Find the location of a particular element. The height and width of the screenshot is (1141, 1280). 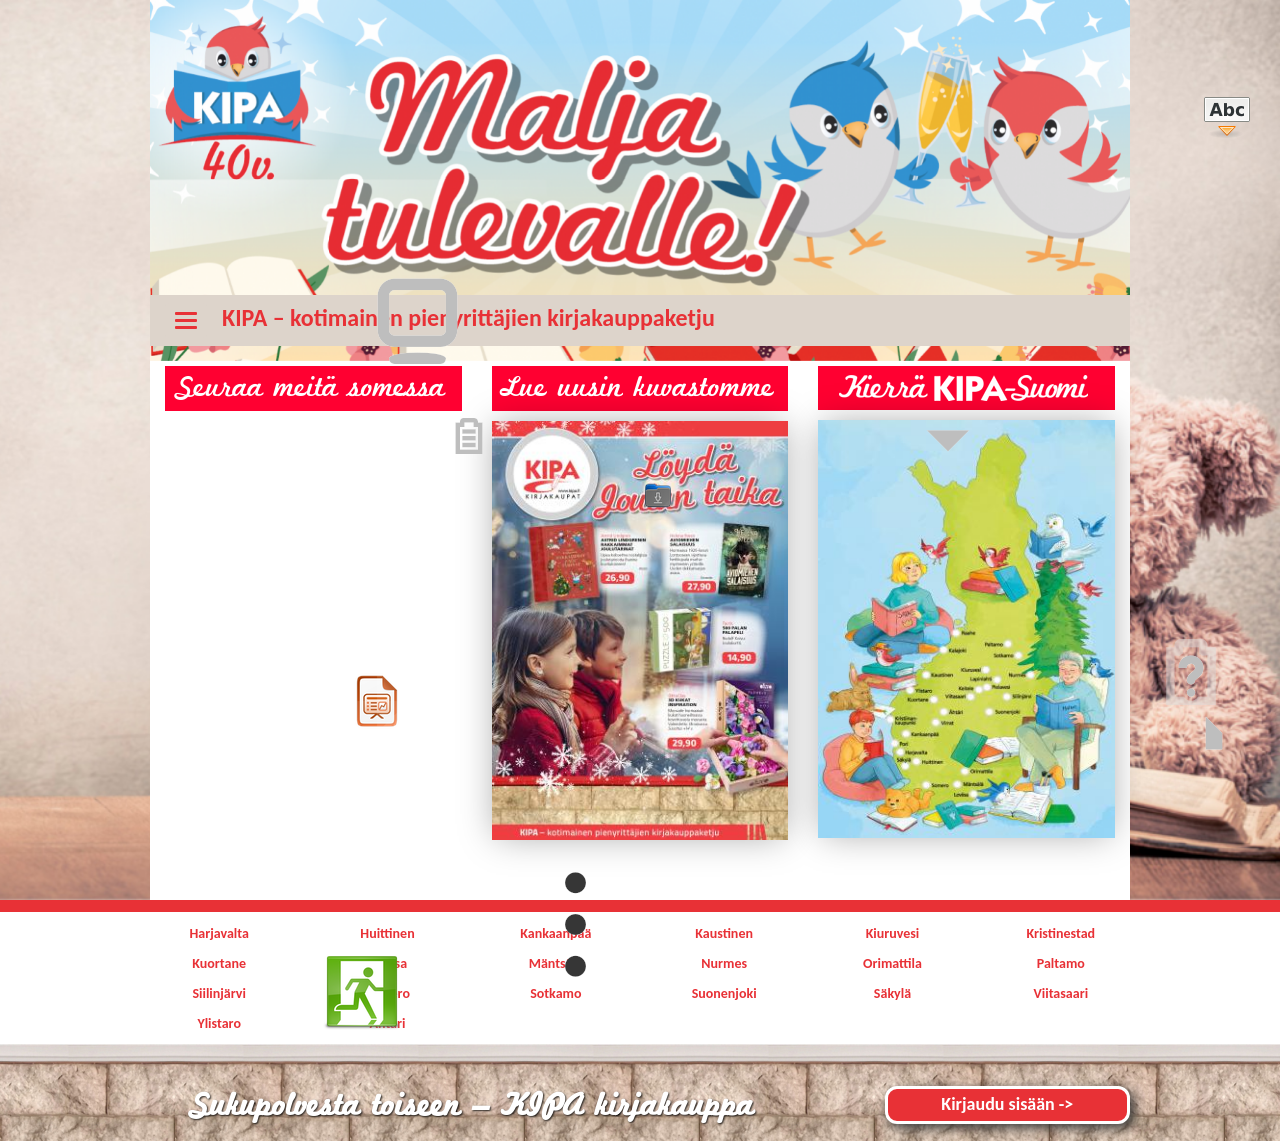

access computer or desktop settings is located at coordinates (417, 318).